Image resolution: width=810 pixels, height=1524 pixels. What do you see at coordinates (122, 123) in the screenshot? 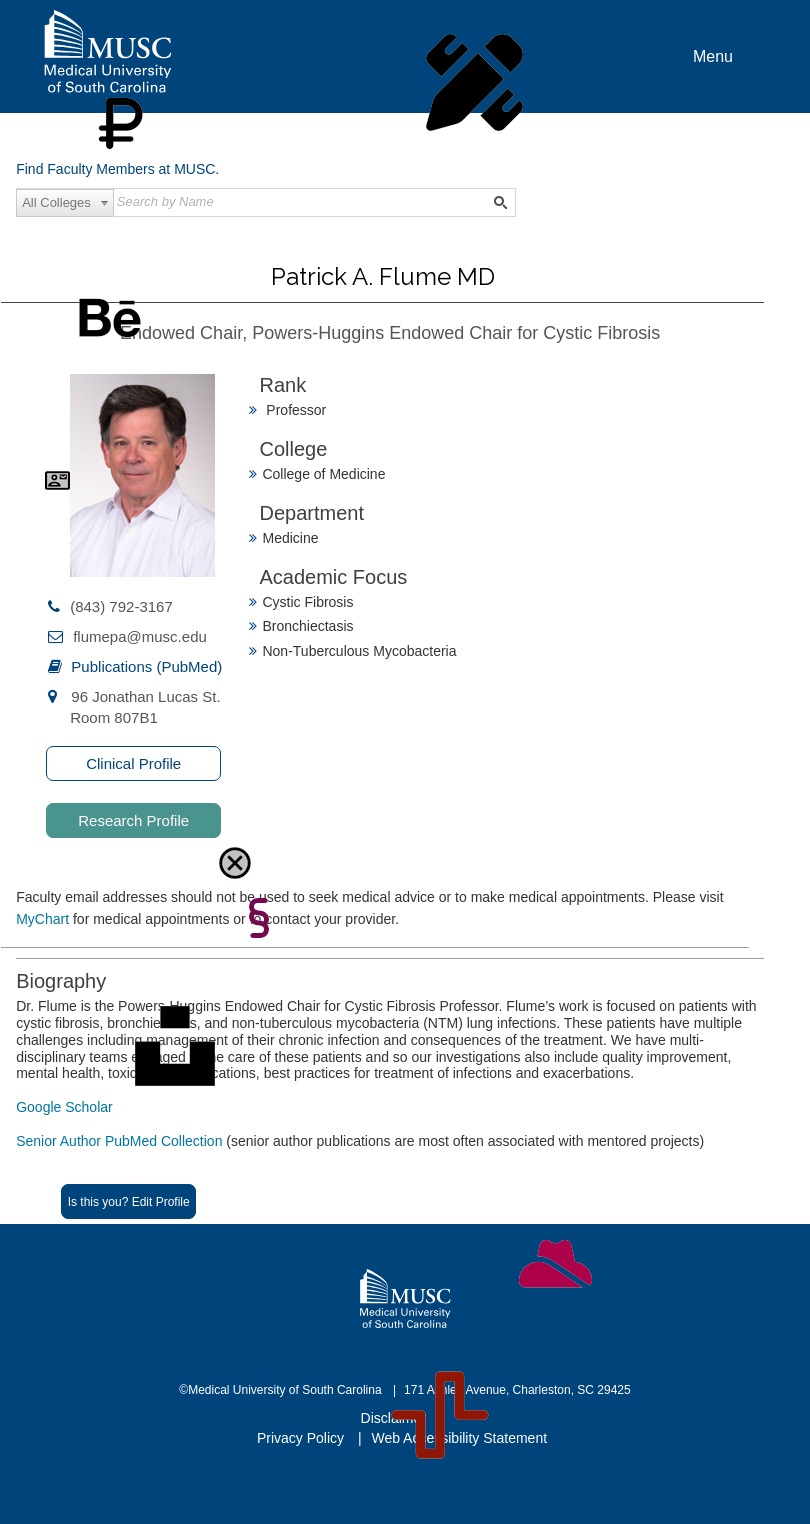
I see `indicates russian ruble currency` at bounding box center [122, 123].